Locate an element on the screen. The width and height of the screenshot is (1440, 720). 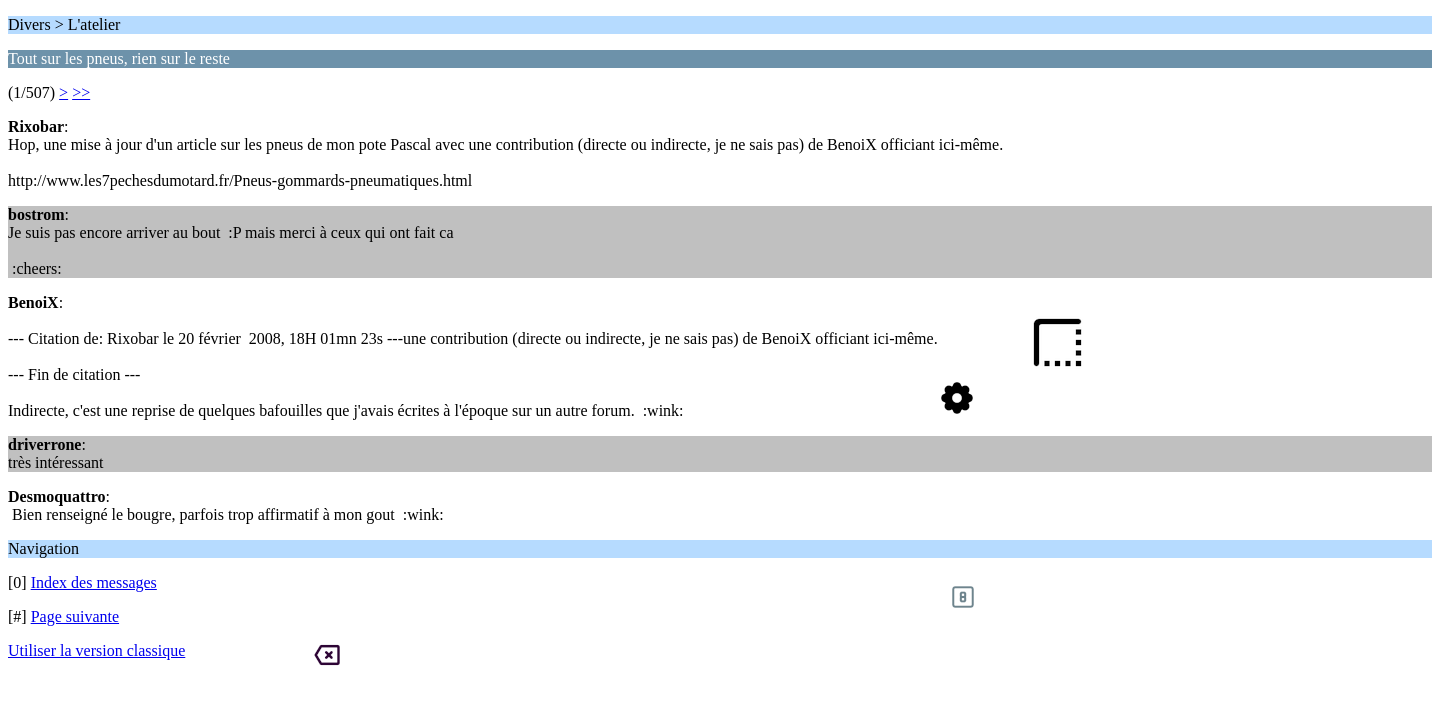
delete the previous character is located at coordinates (328, 655).